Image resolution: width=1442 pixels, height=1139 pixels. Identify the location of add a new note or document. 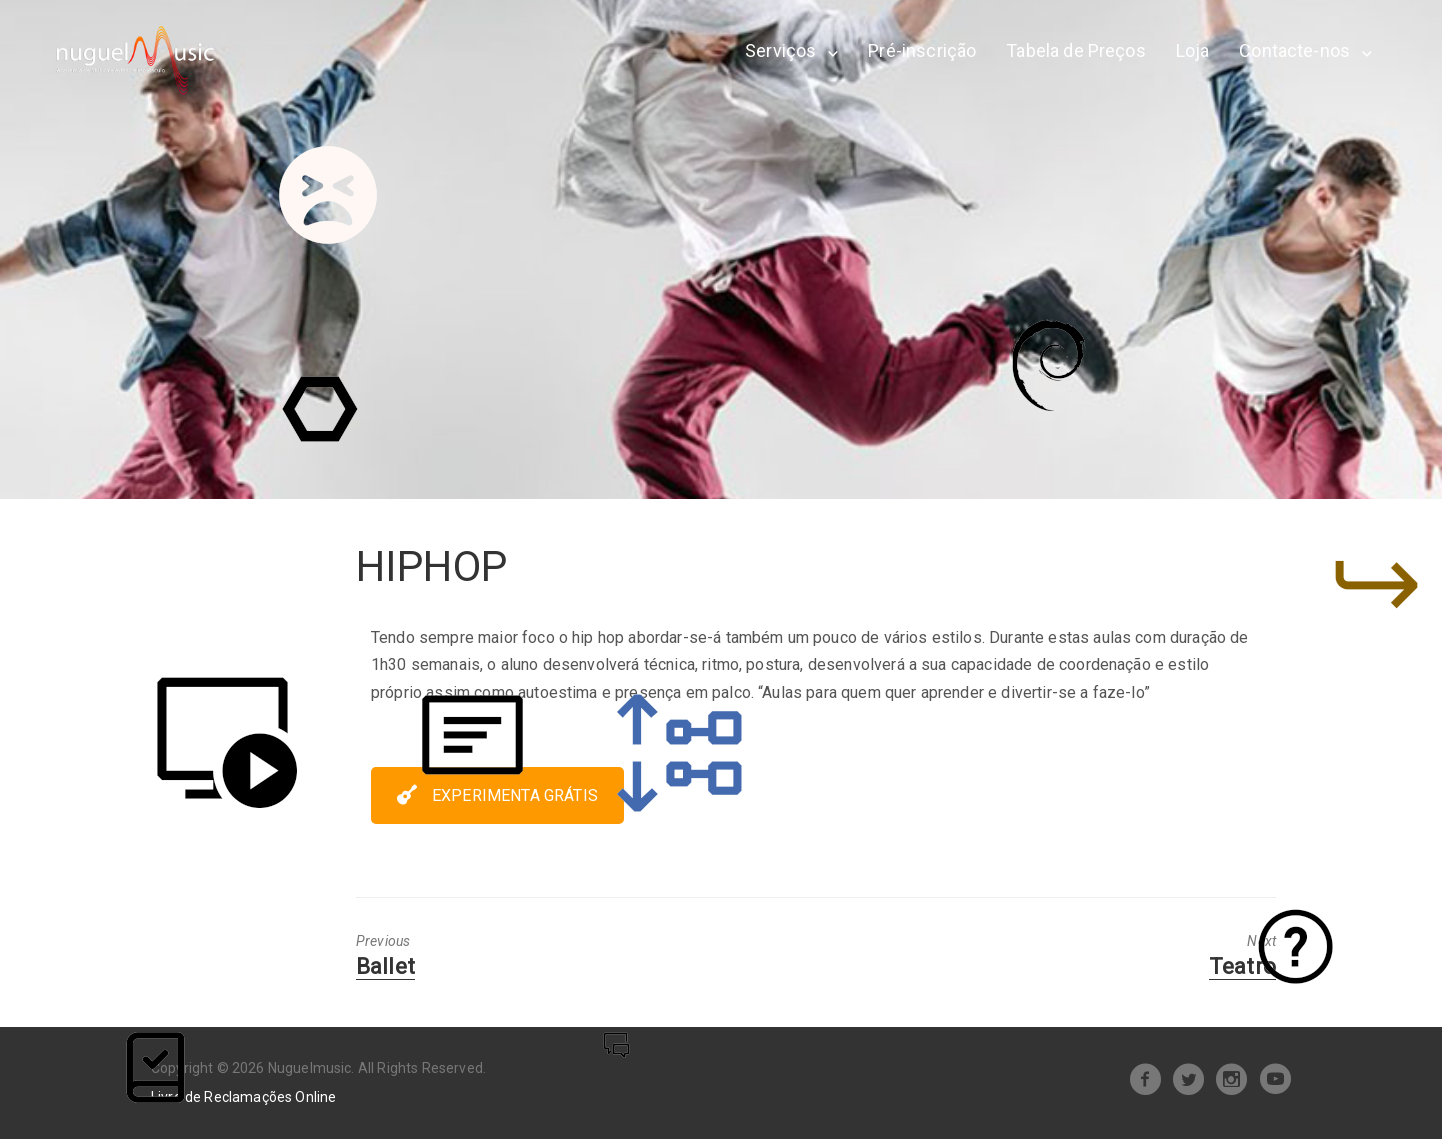
(472, 738).